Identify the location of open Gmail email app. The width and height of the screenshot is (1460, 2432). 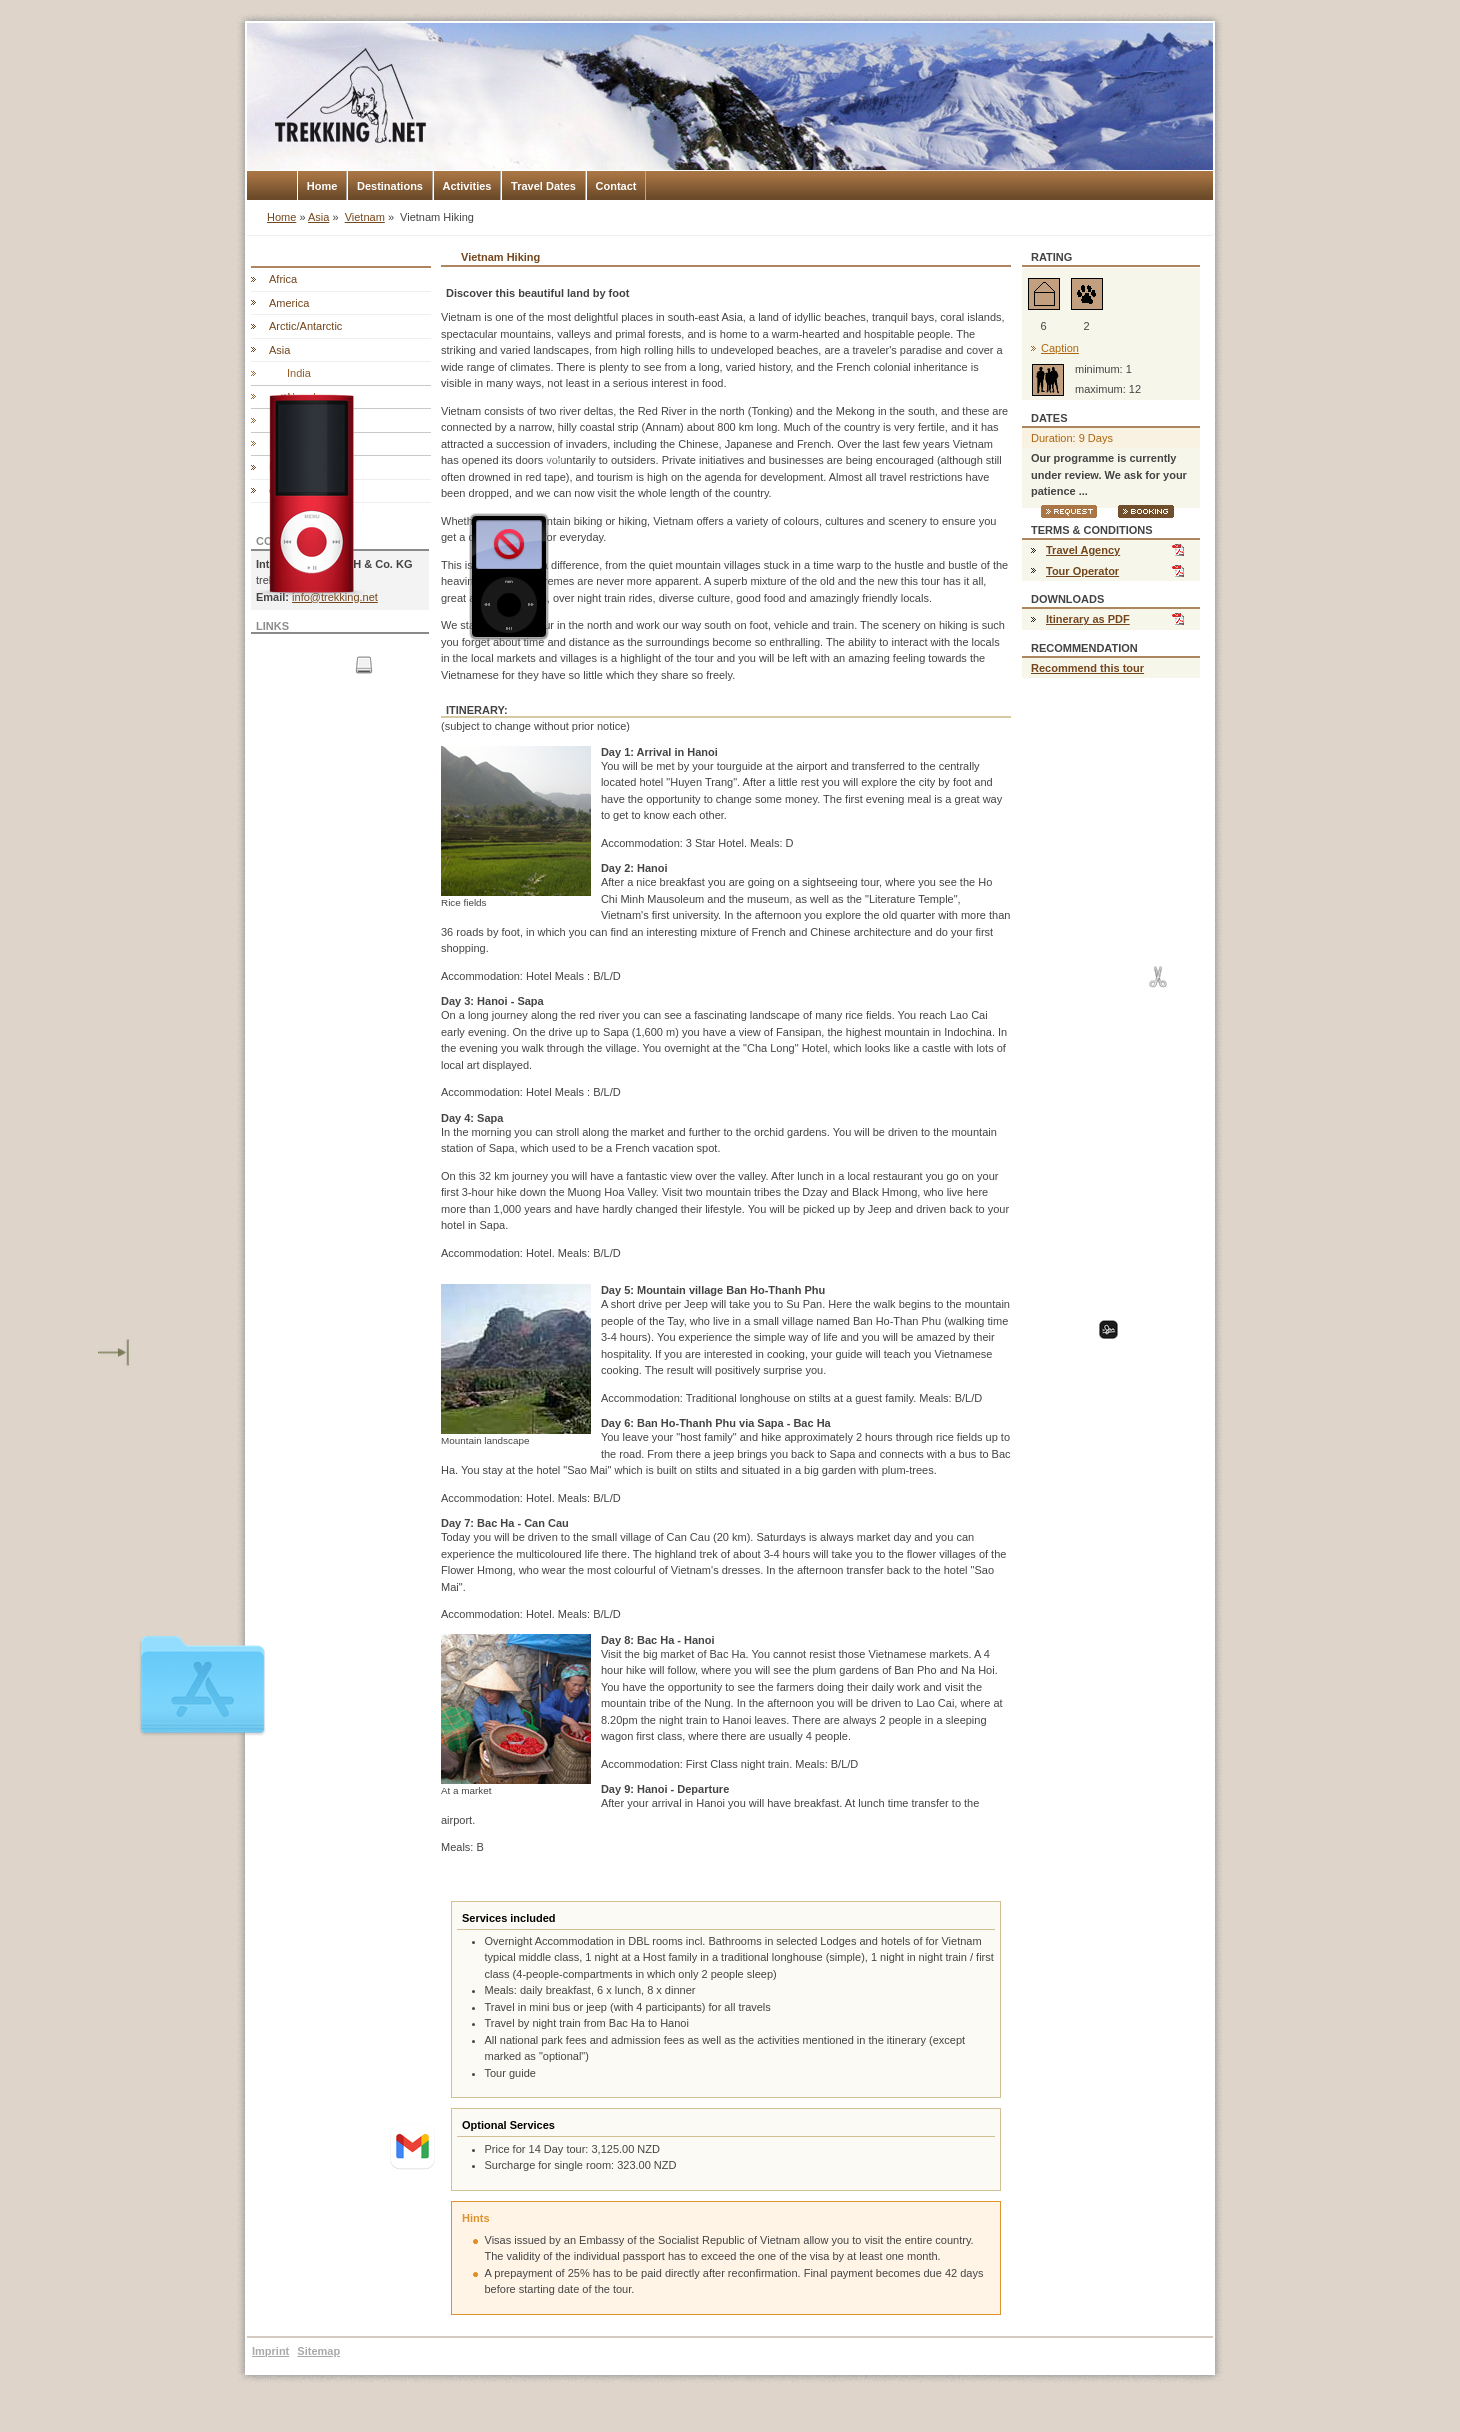
(412, 2146).